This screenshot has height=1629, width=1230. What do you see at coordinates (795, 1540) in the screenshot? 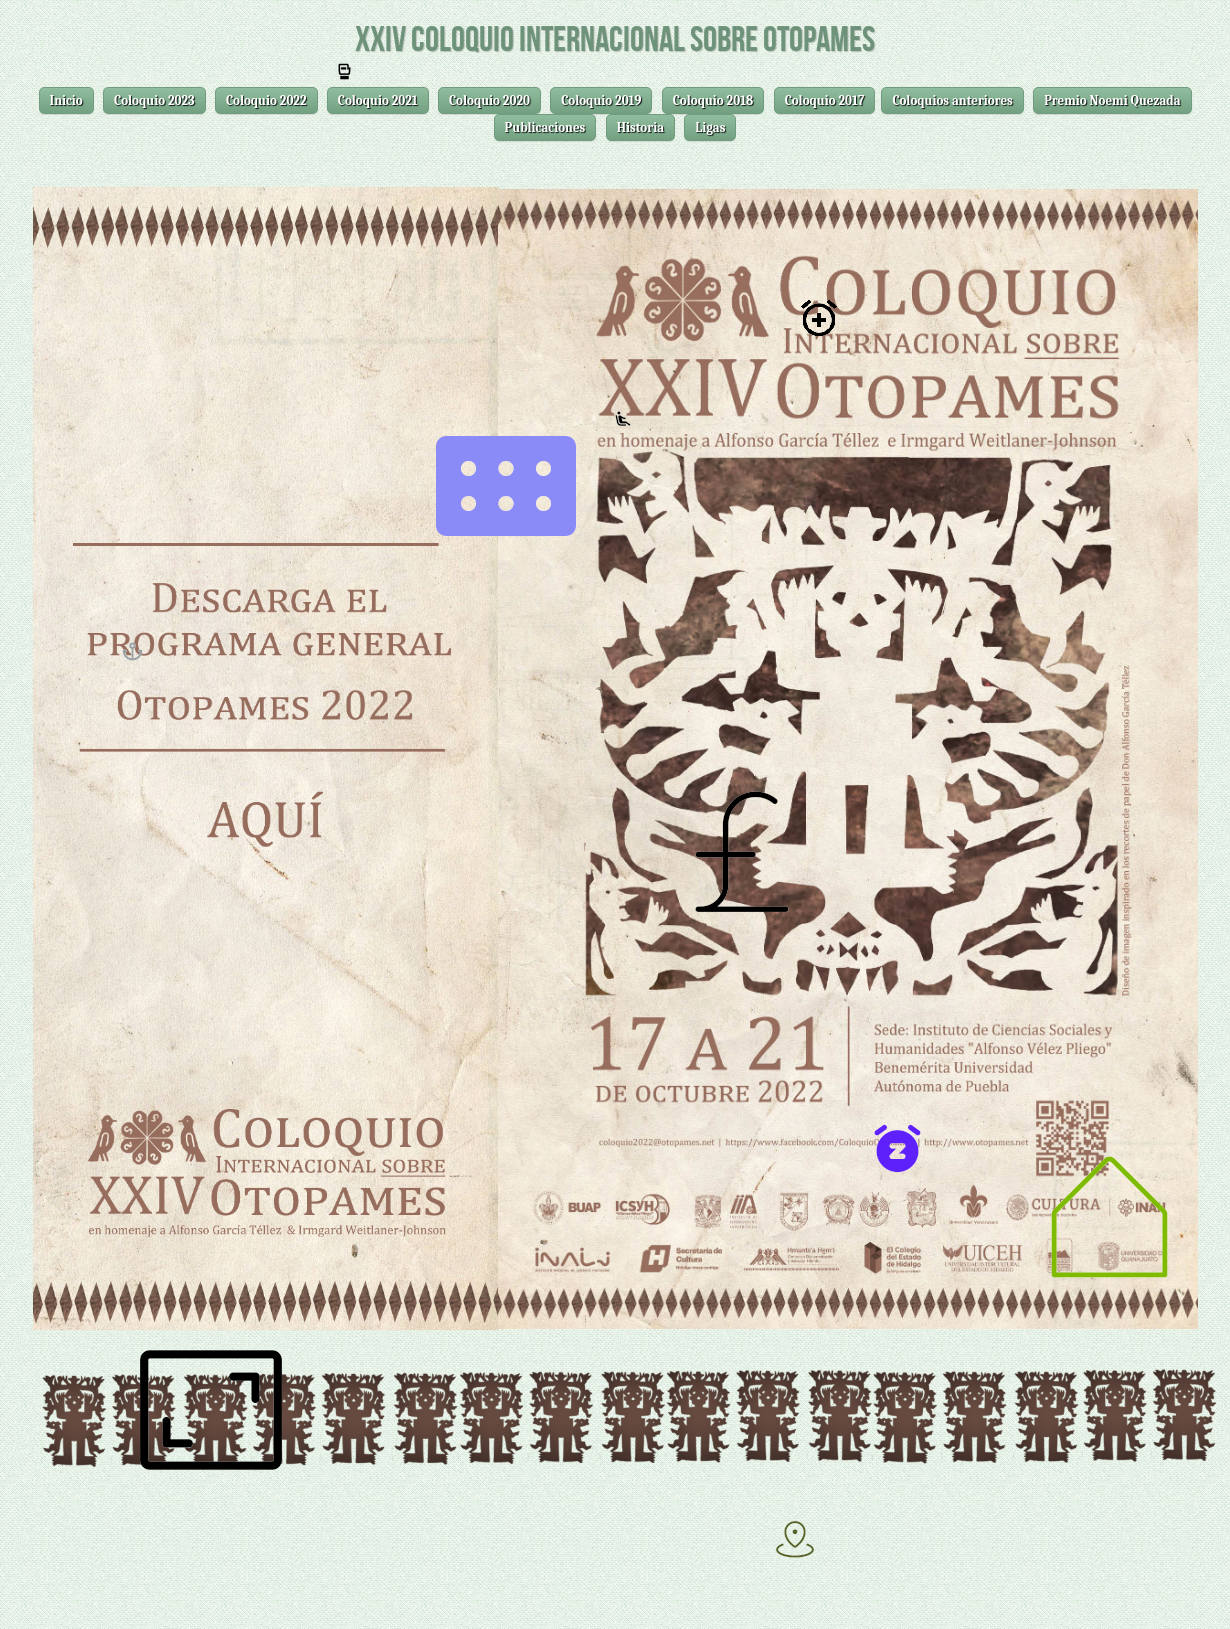
I see `view location area or region on map` at bounding box center [795, 1540].